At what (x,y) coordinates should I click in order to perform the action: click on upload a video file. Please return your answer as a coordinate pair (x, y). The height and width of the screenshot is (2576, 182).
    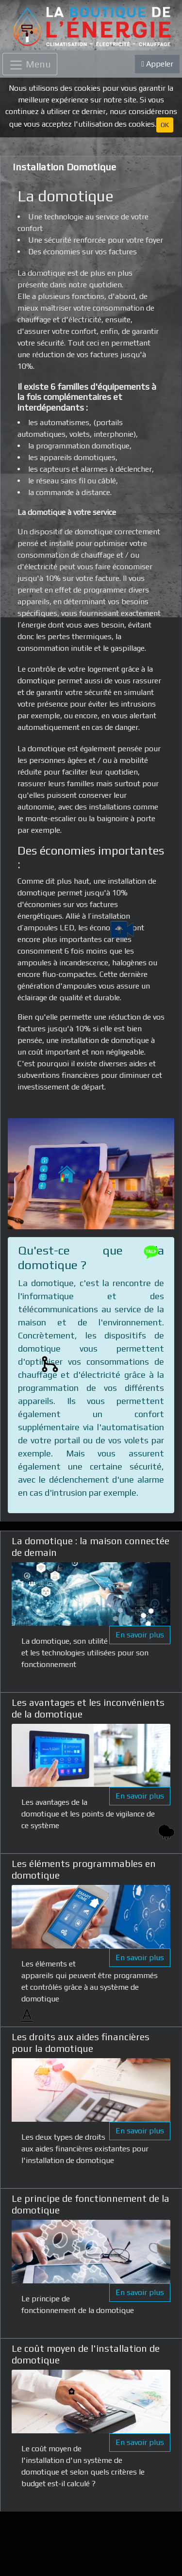
    Looking at the image, I should click on (122, 929).